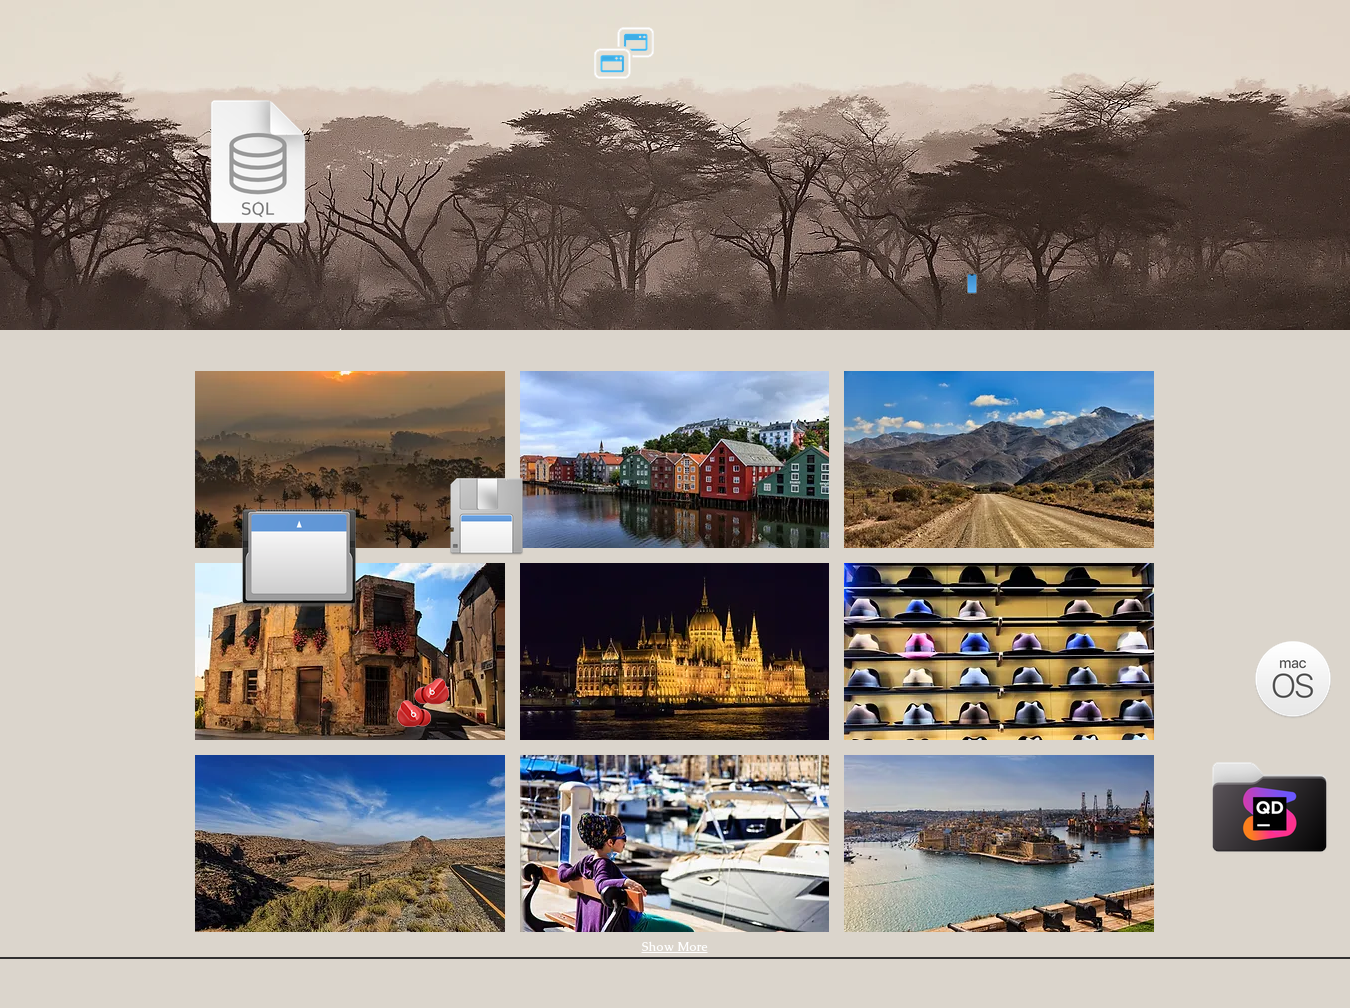 The height and width of the screenshot is (1008, 1350). Describe the element at coordinates (624, 53) in the screenshot. I see `duplicate display mode enabled` at that location.